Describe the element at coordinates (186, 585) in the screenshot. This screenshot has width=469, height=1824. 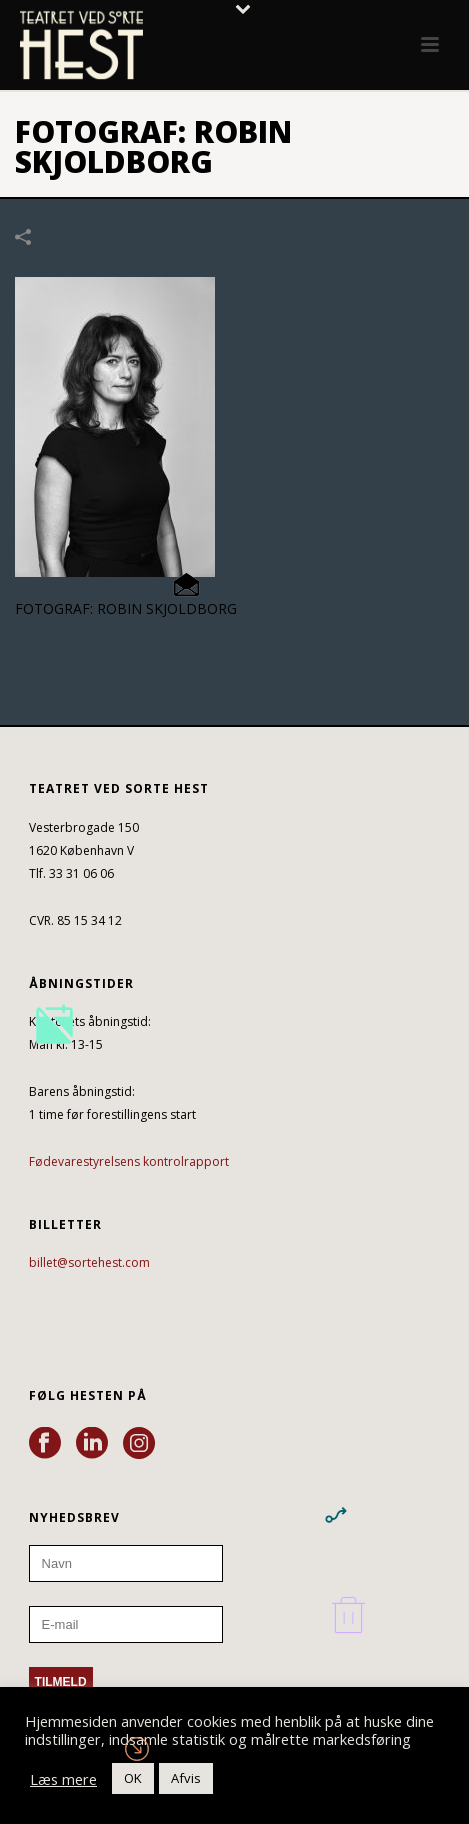
I see `view an opened or read email message` at that location.